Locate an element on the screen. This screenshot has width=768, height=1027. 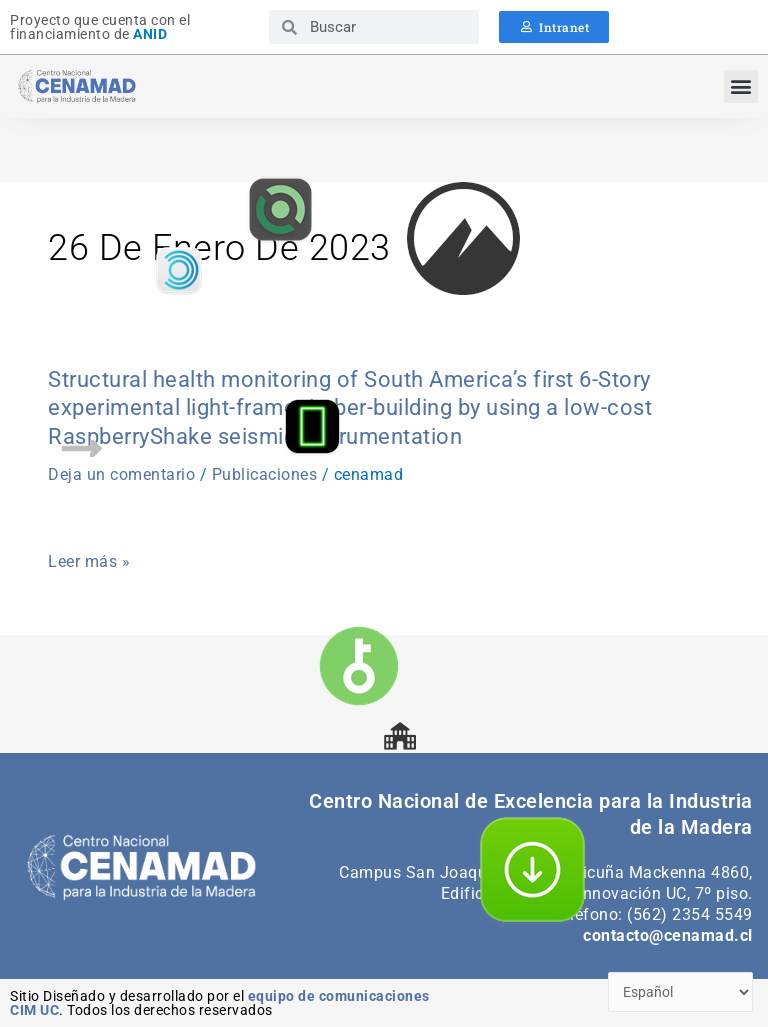
launch portal reloaded game is located at coordinates (312, 426).